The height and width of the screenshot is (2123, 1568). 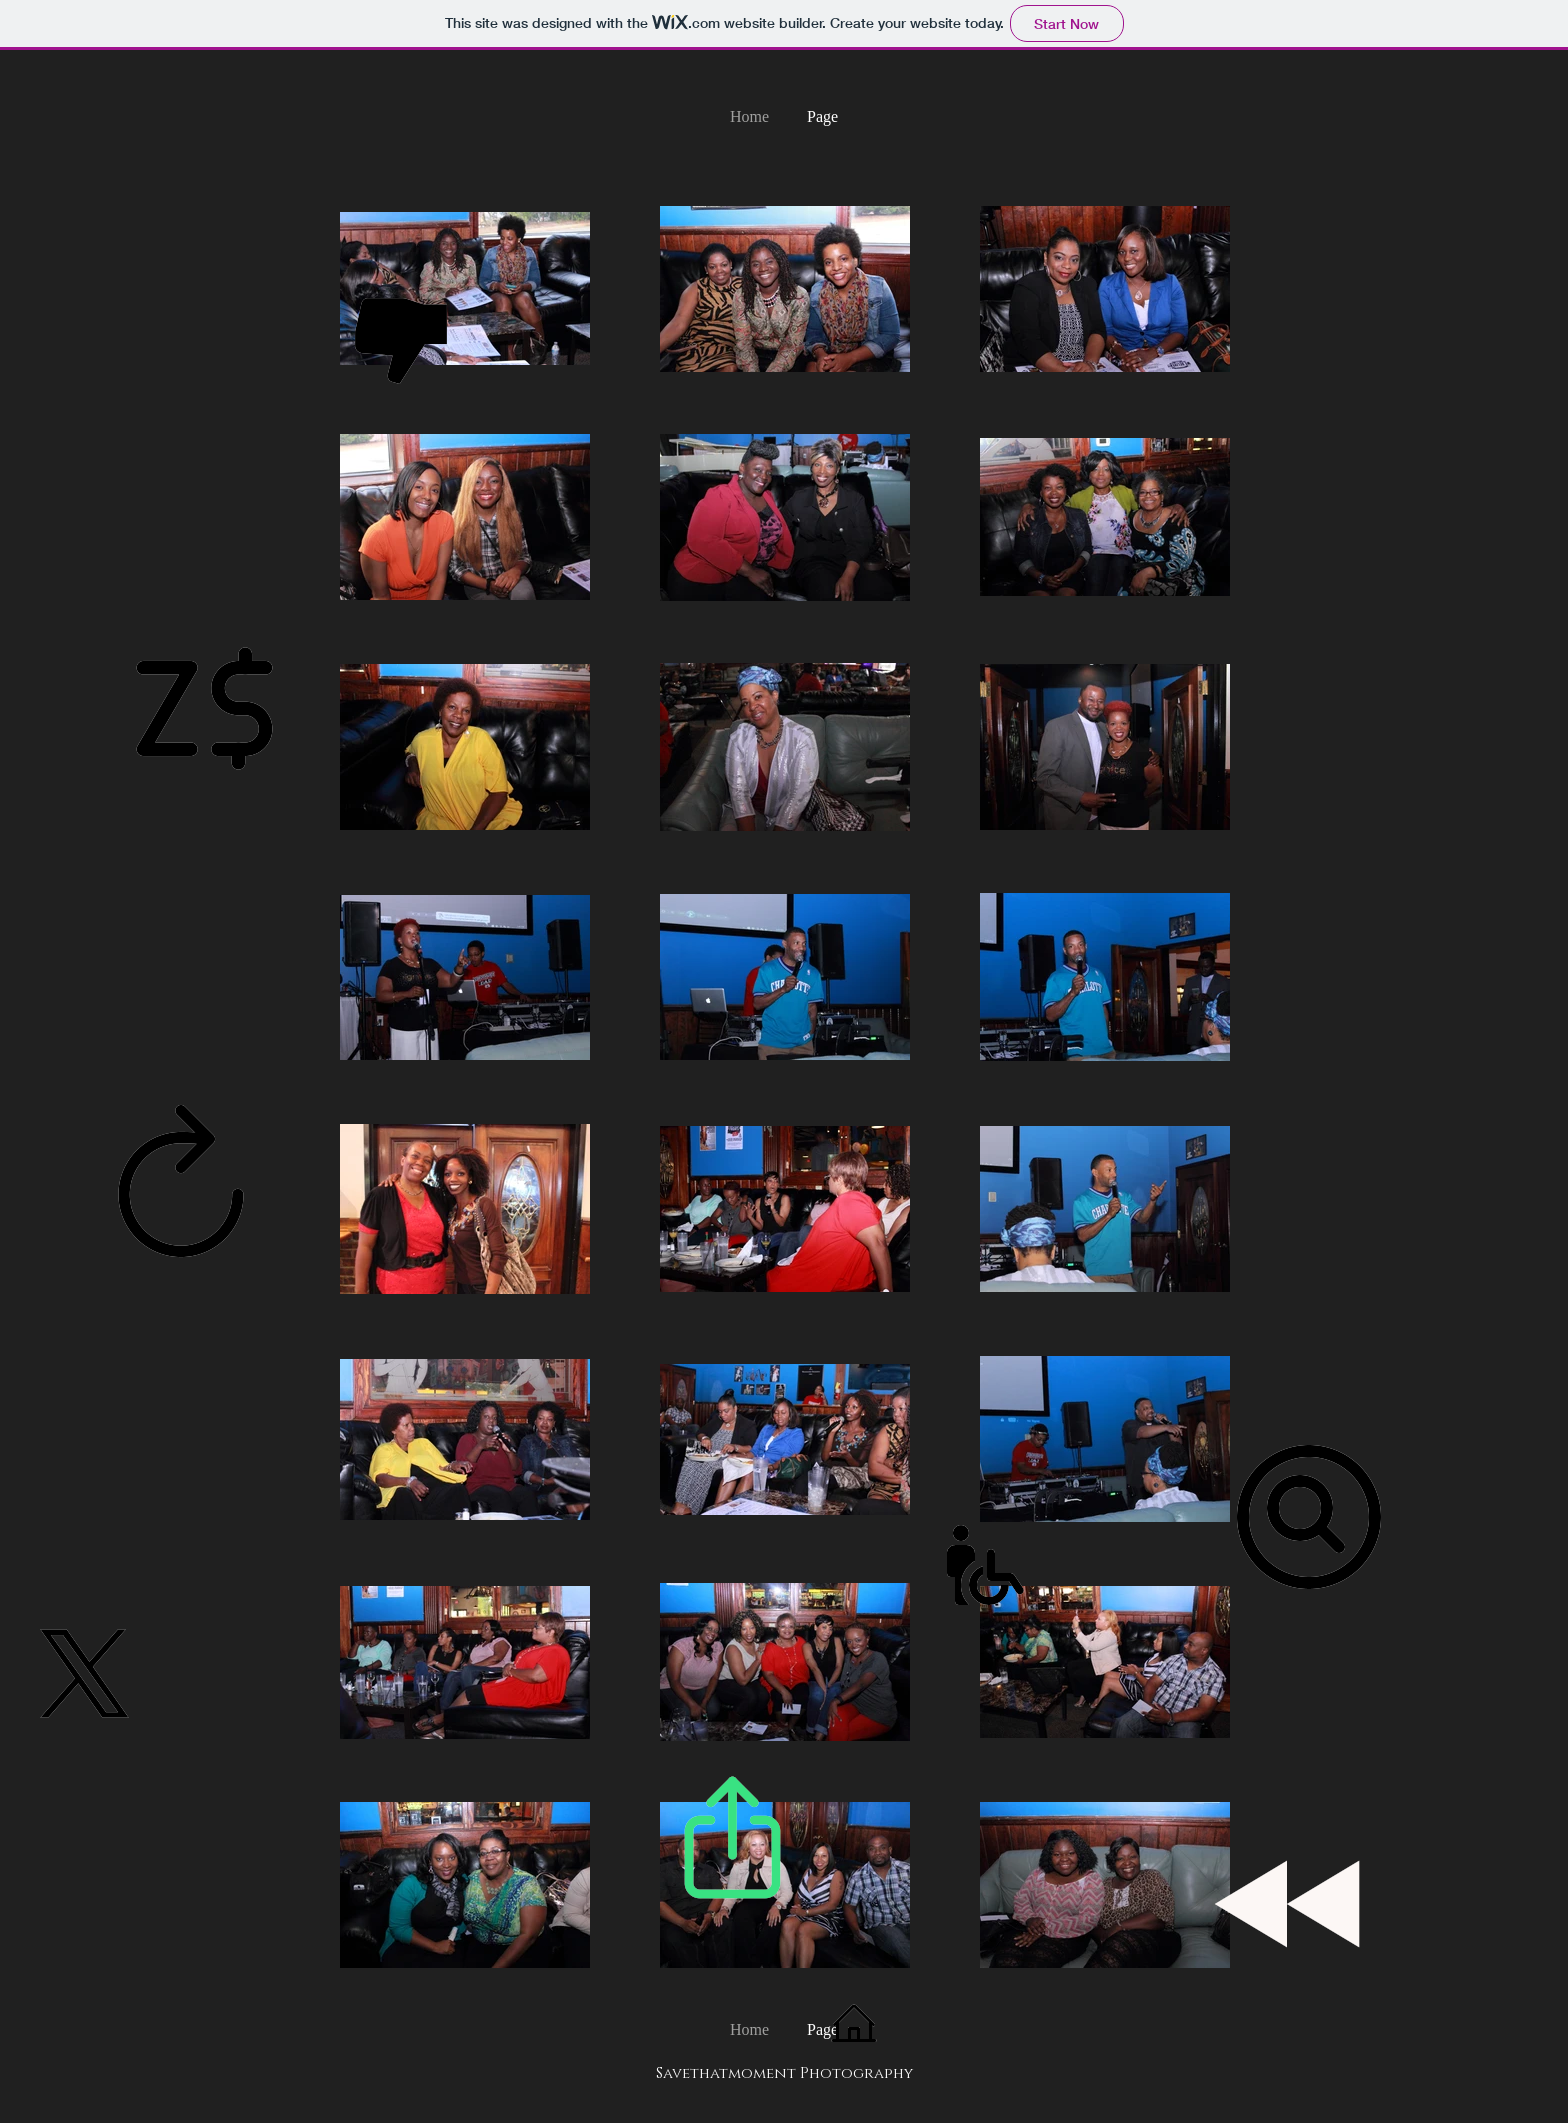 I want to click on tap to search, so click(x=1309, y=1517).